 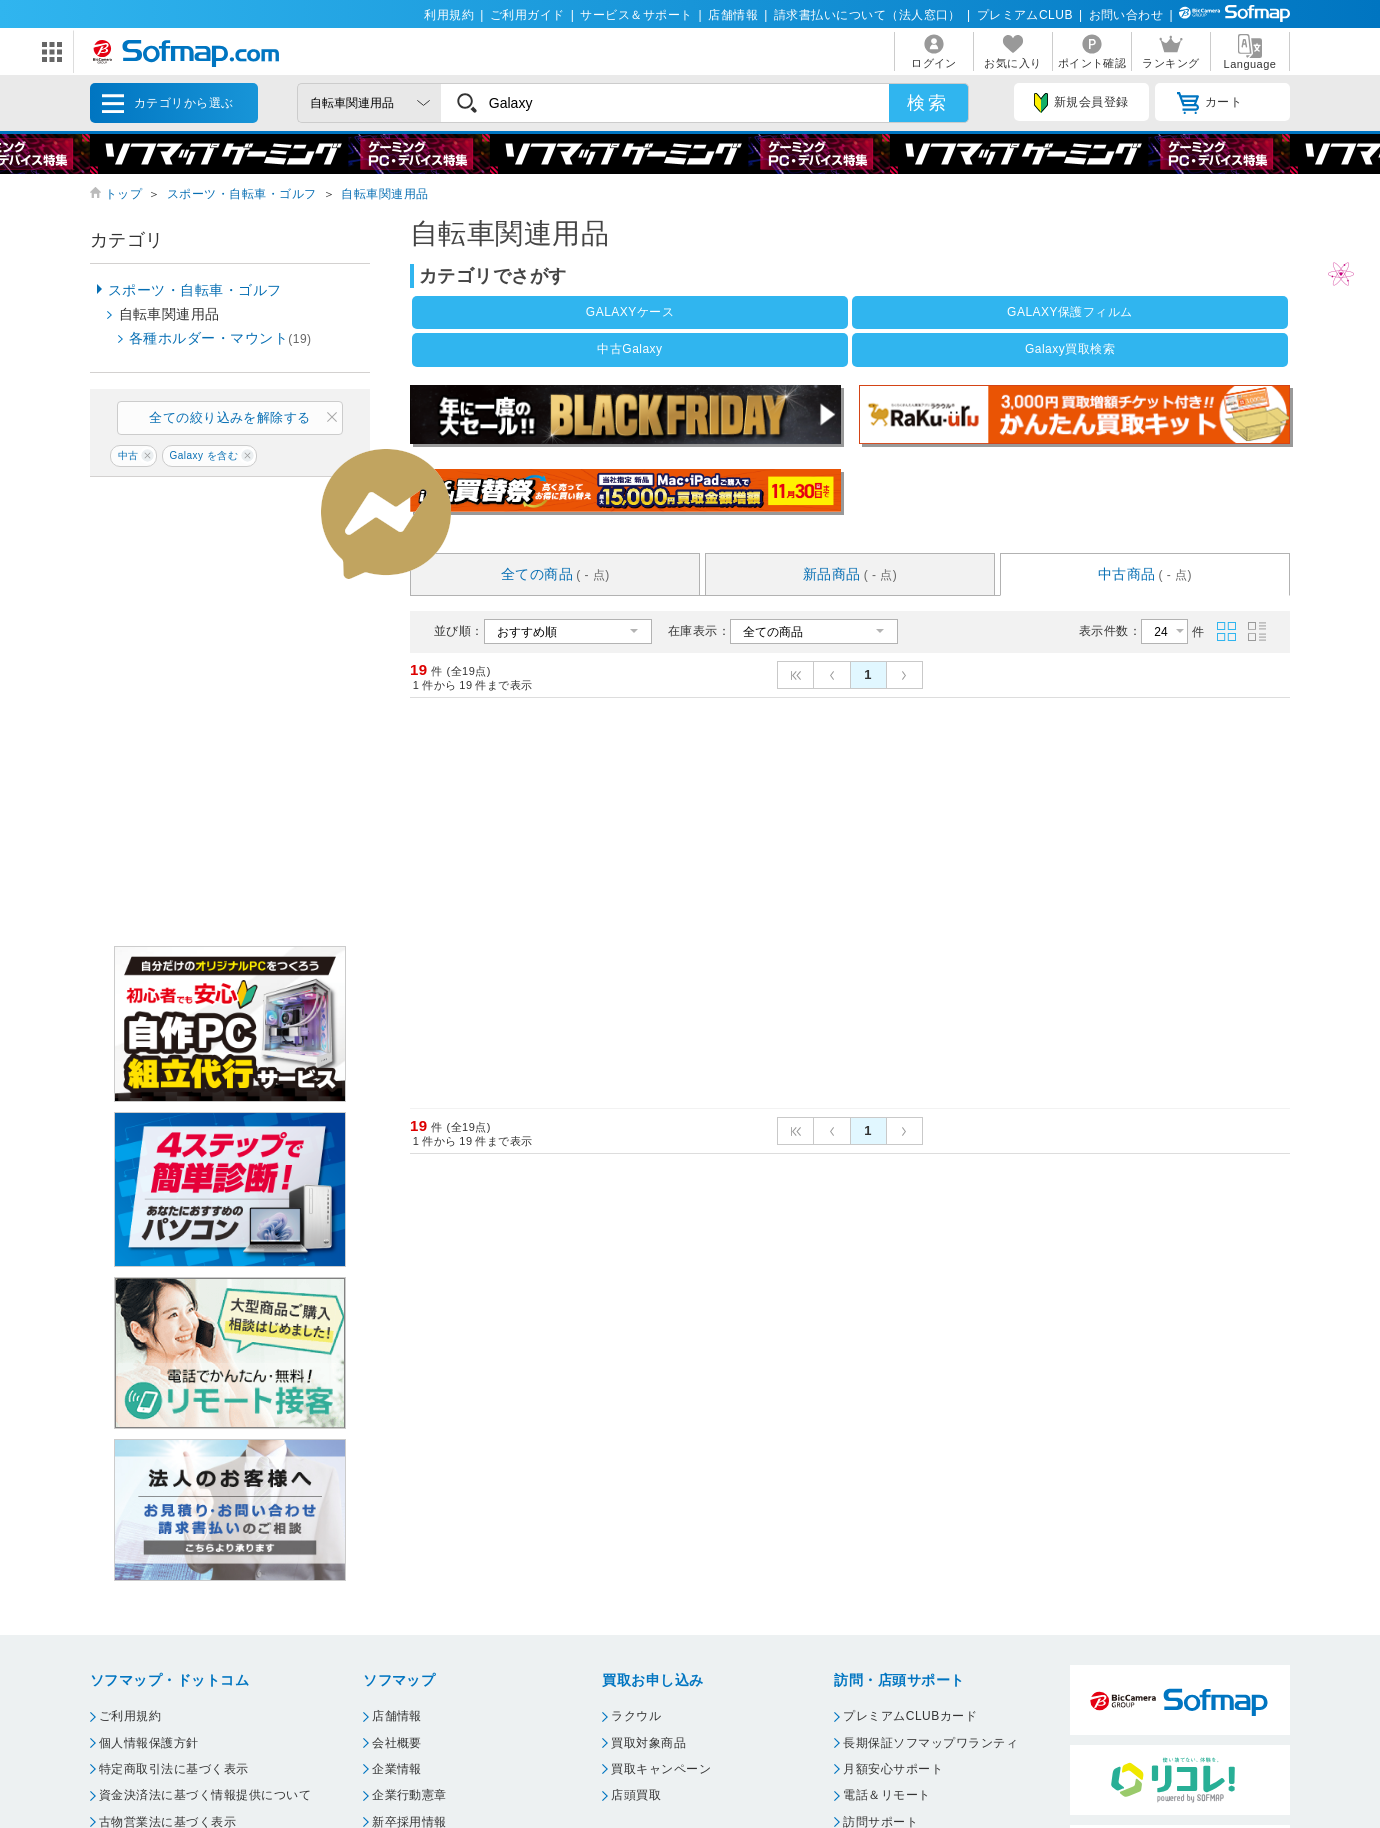 What do you see at coordinates (386, 514) in the screenshot?
I see `open Facebook Messenger app` at bounding box center [386, 514].